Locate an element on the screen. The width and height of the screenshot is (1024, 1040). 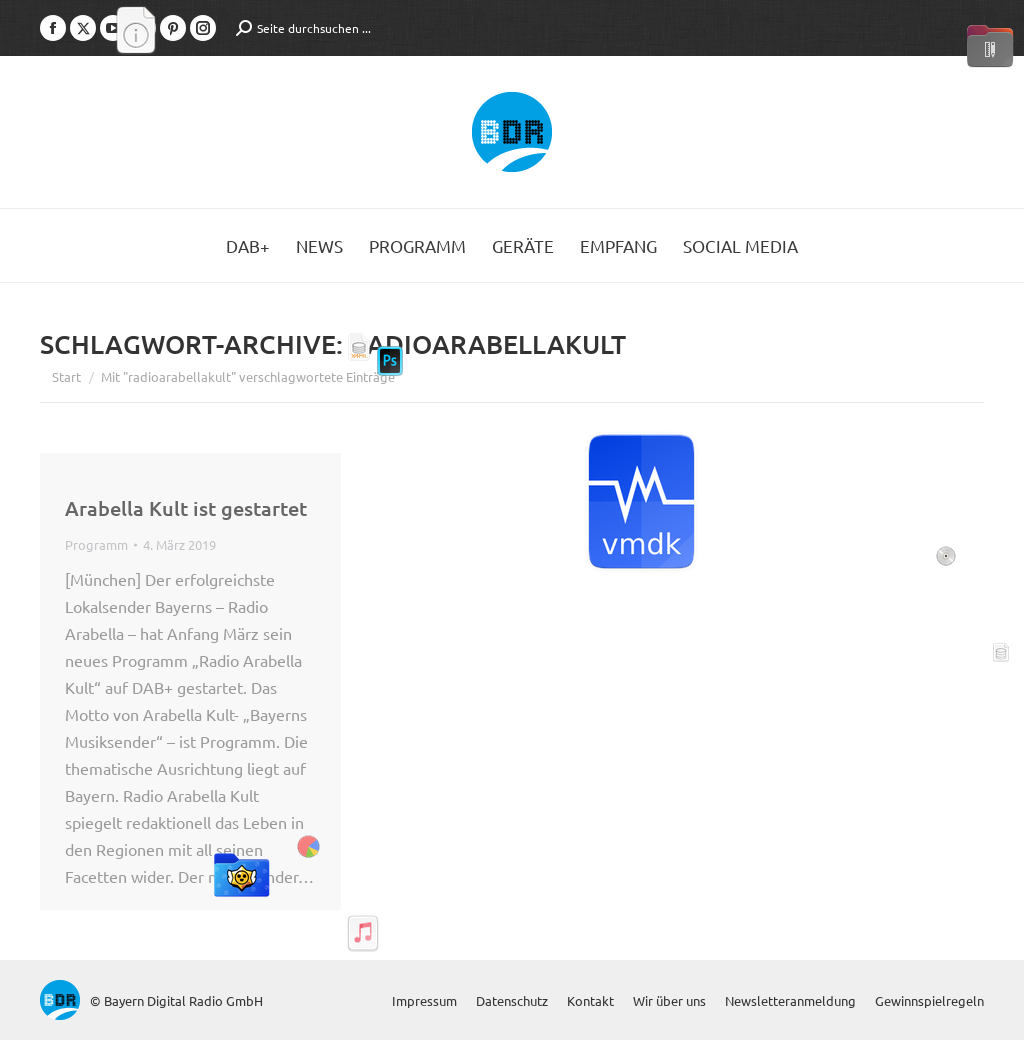
virtualbox virtual disk image file is located at coordinates (641, 501).